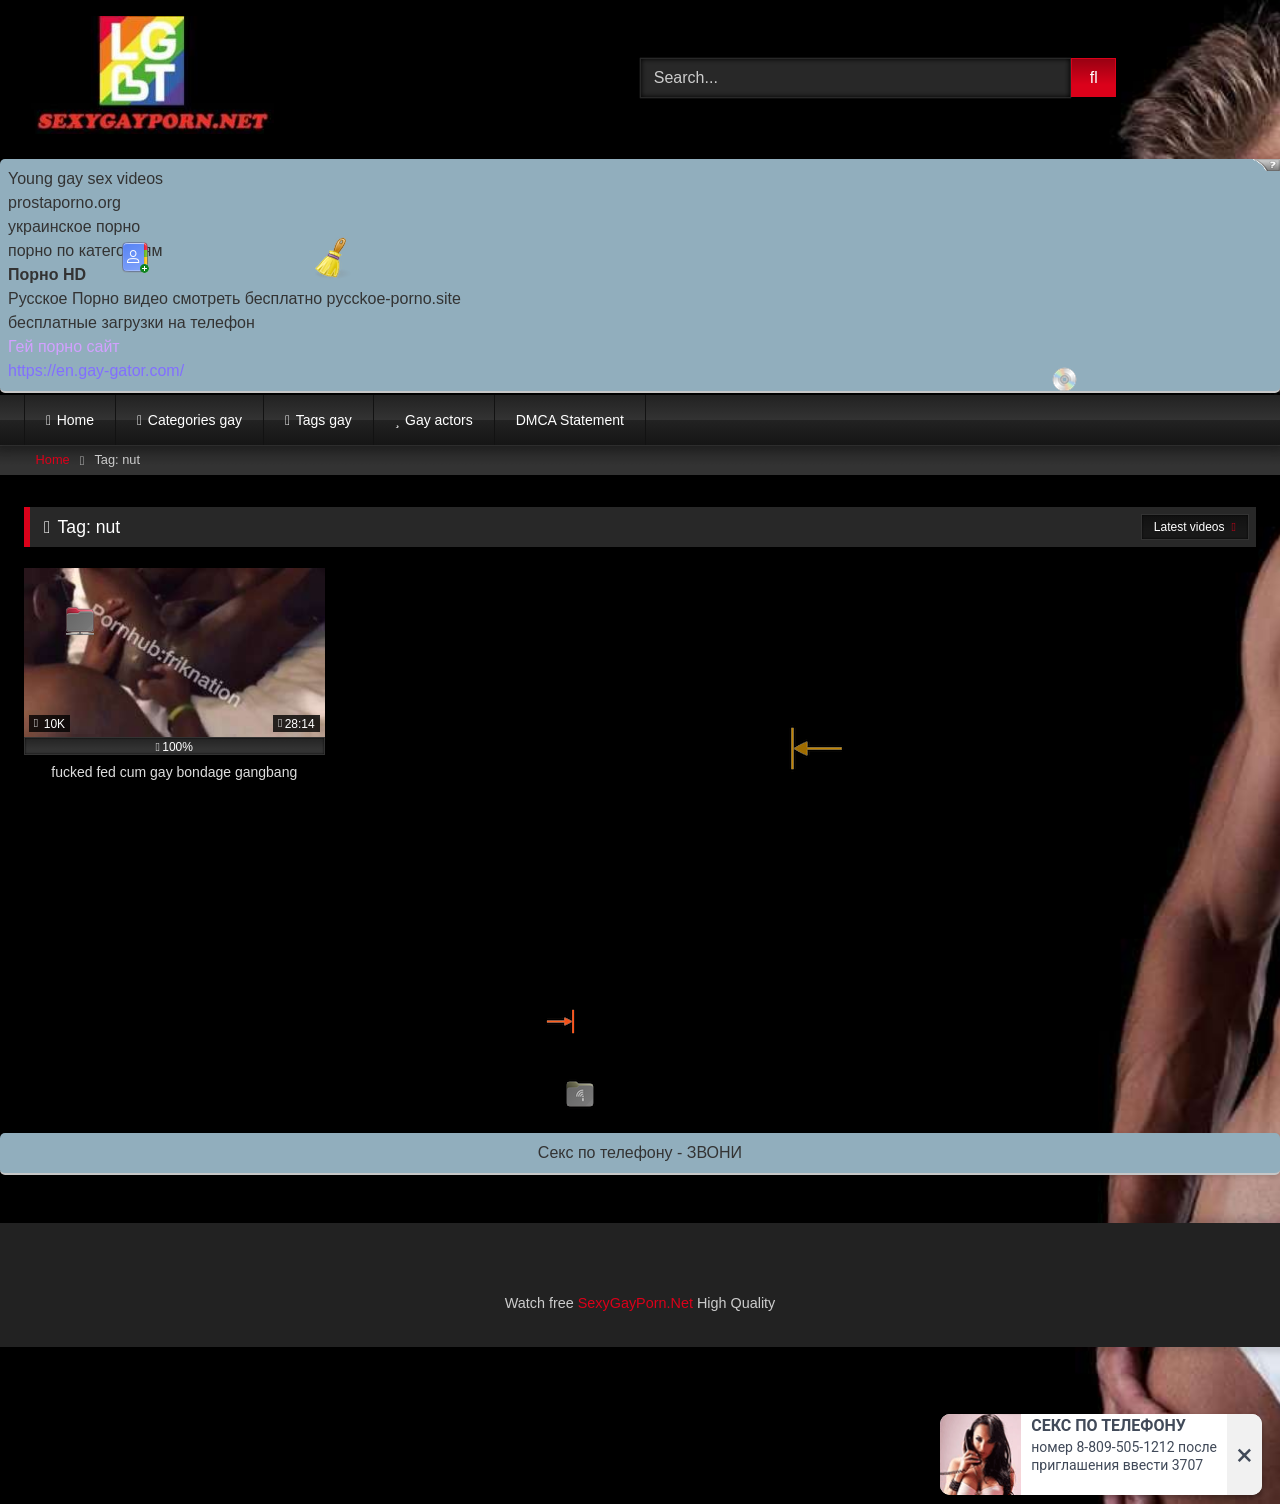 This screenshot has height=1504, width=1280. What do you see at coordinates (333, 258) in the screenshot?
I see `clear all items or entries` at bounding box center [333, 258].